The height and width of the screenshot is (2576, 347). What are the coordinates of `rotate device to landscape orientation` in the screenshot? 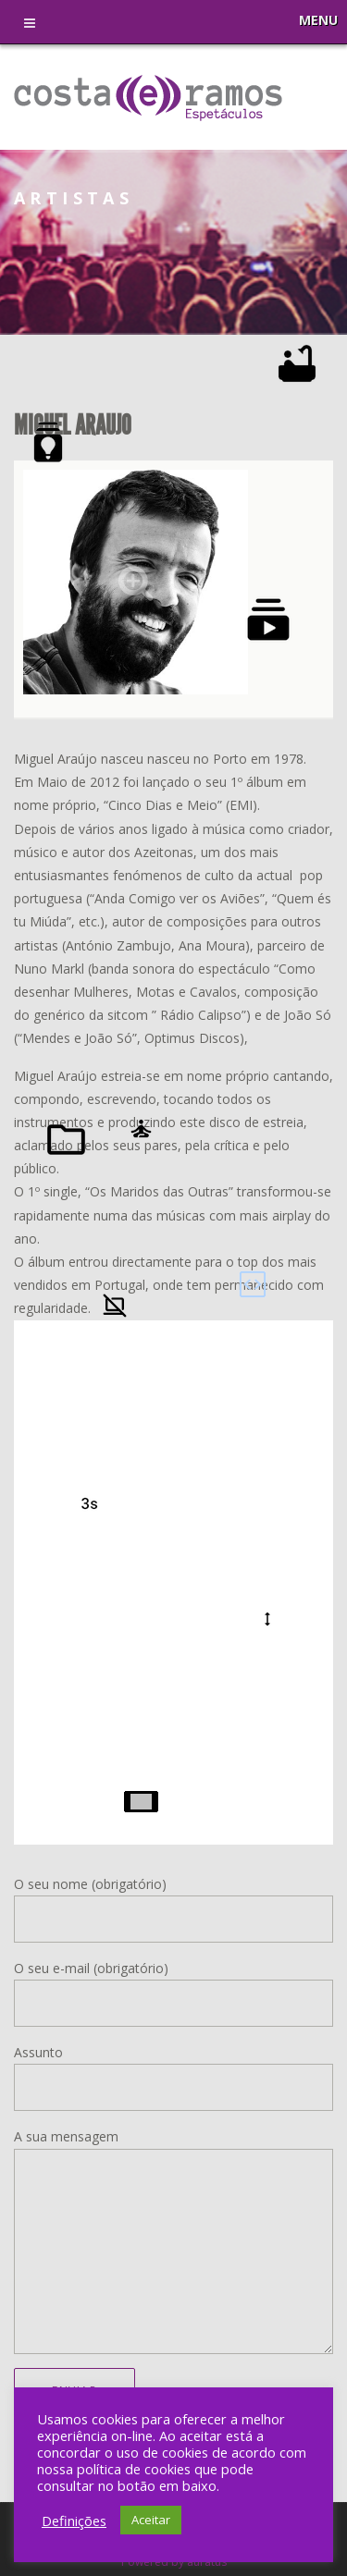 It's located at (141, 1801).